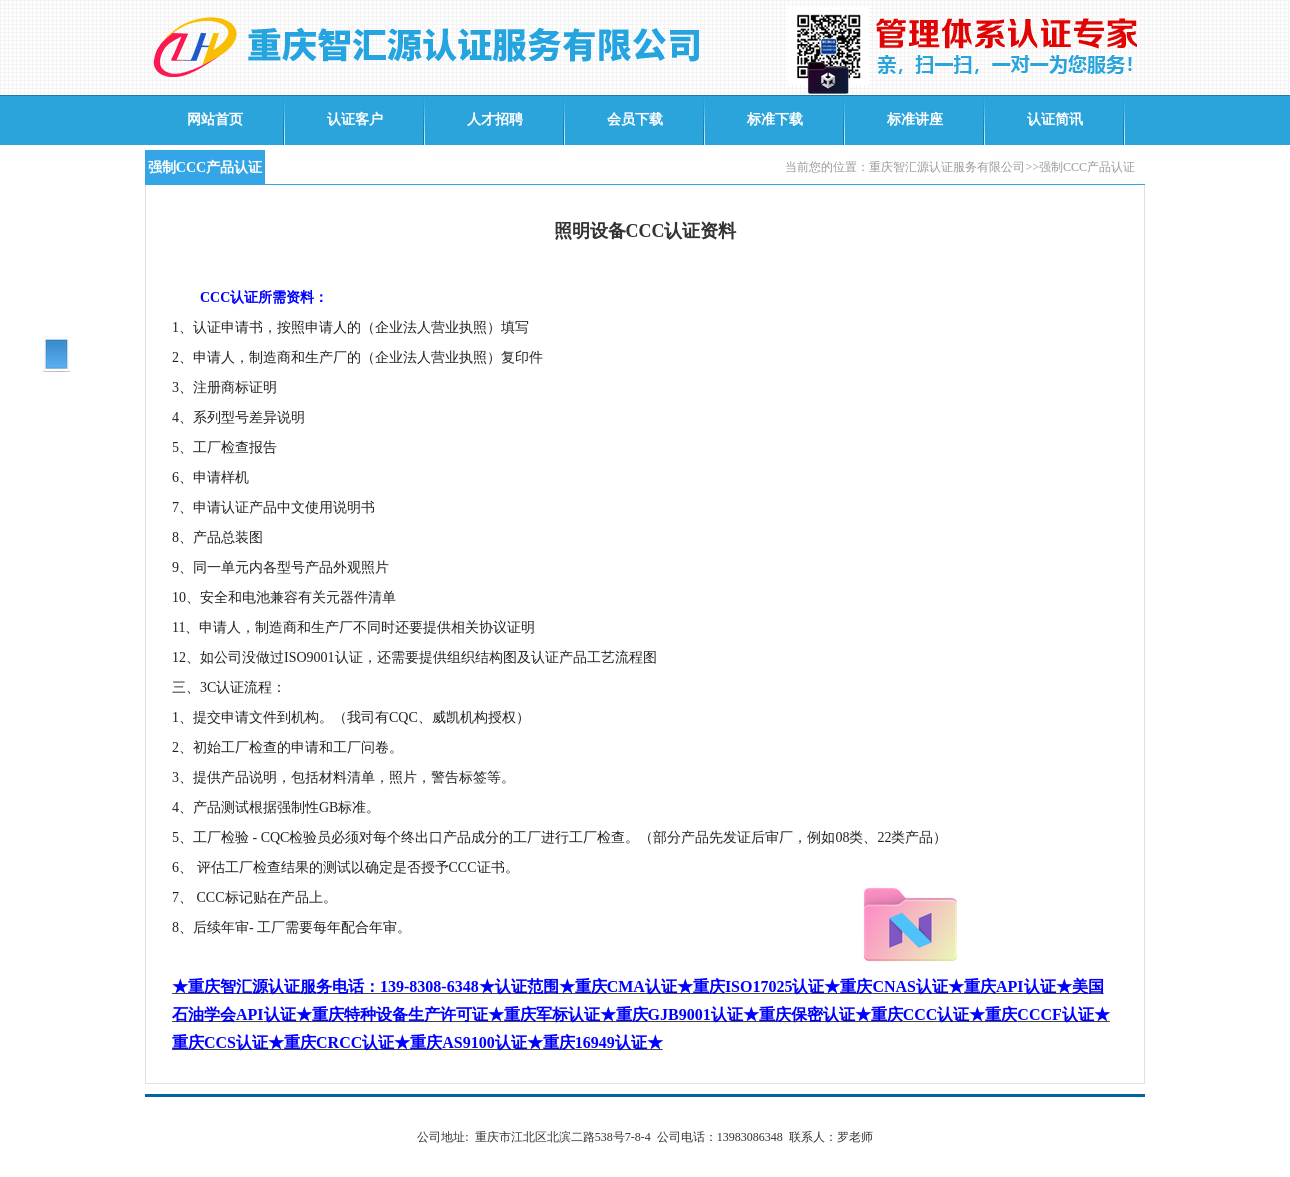  What do you see at coordinates (910, 927) in the screenshot?
I see `open android nougat files folder` at bounding box center [910, 927].